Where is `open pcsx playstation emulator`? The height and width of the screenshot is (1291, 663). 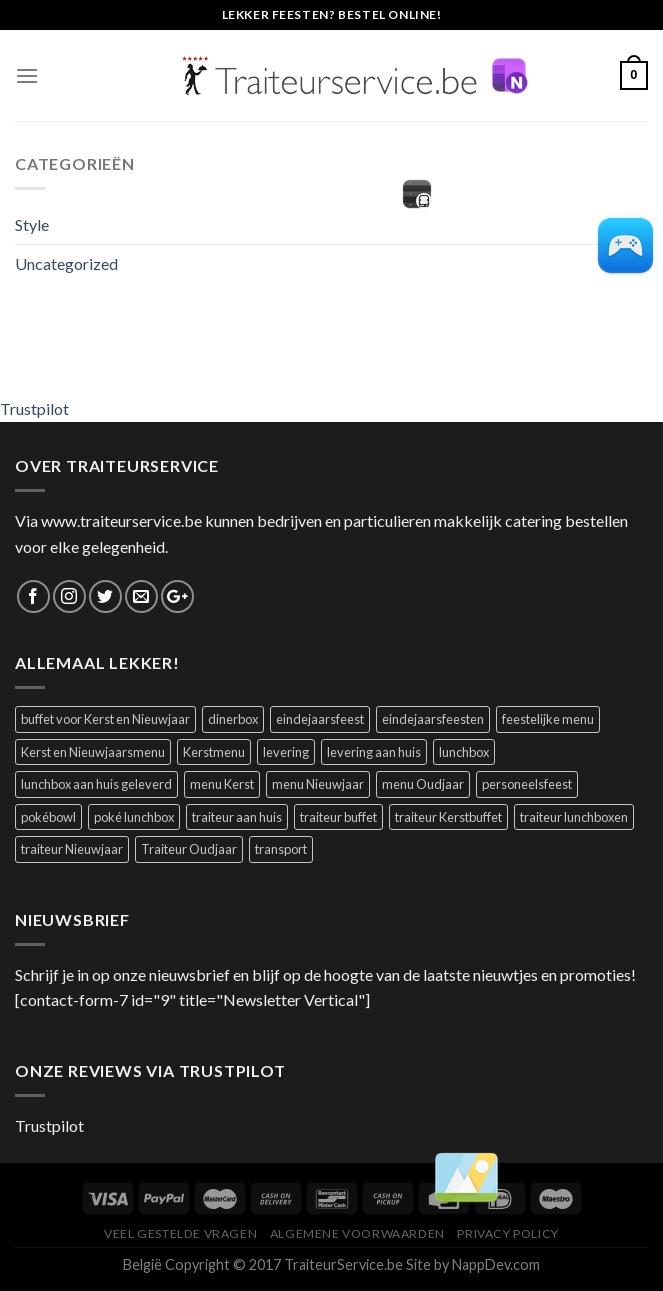 open pcsx playstation emulator is located at coordinates (625, 245).